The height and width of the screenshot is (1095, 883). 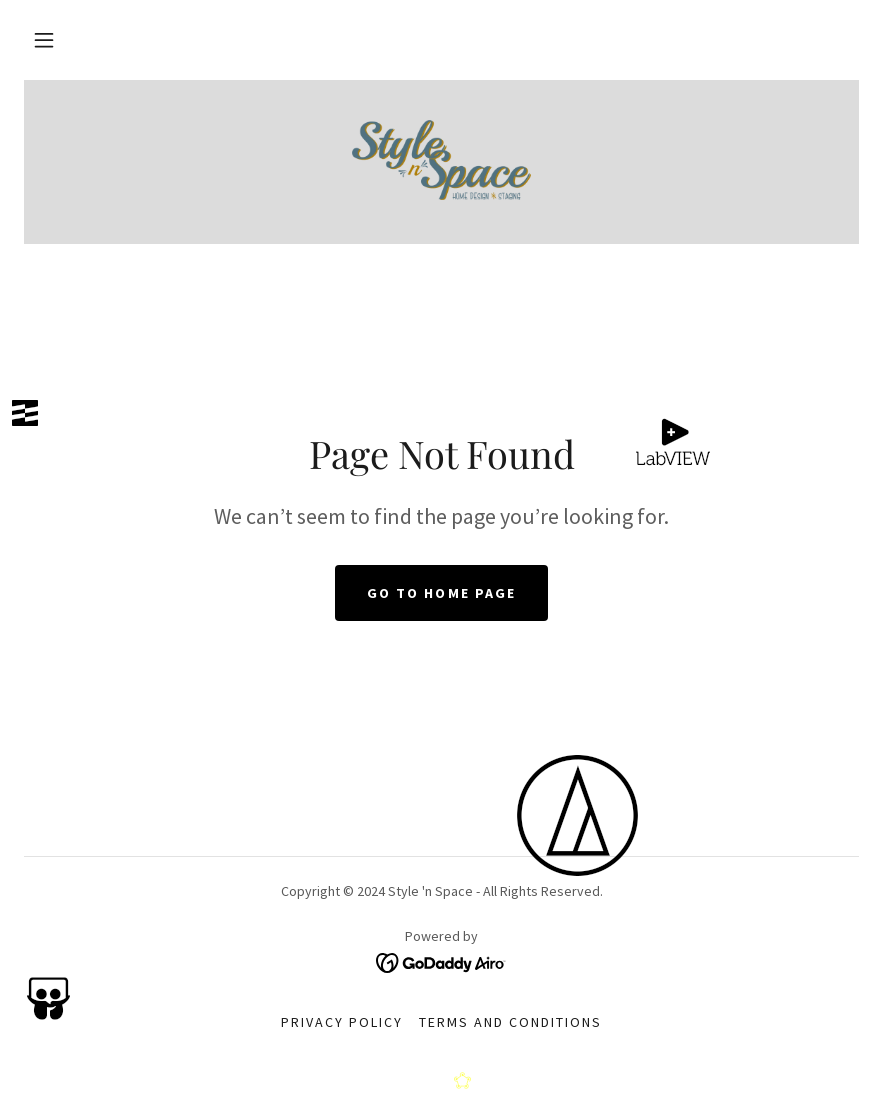 I want to click on audio-technica brand logo, so click(x=577, y=815).